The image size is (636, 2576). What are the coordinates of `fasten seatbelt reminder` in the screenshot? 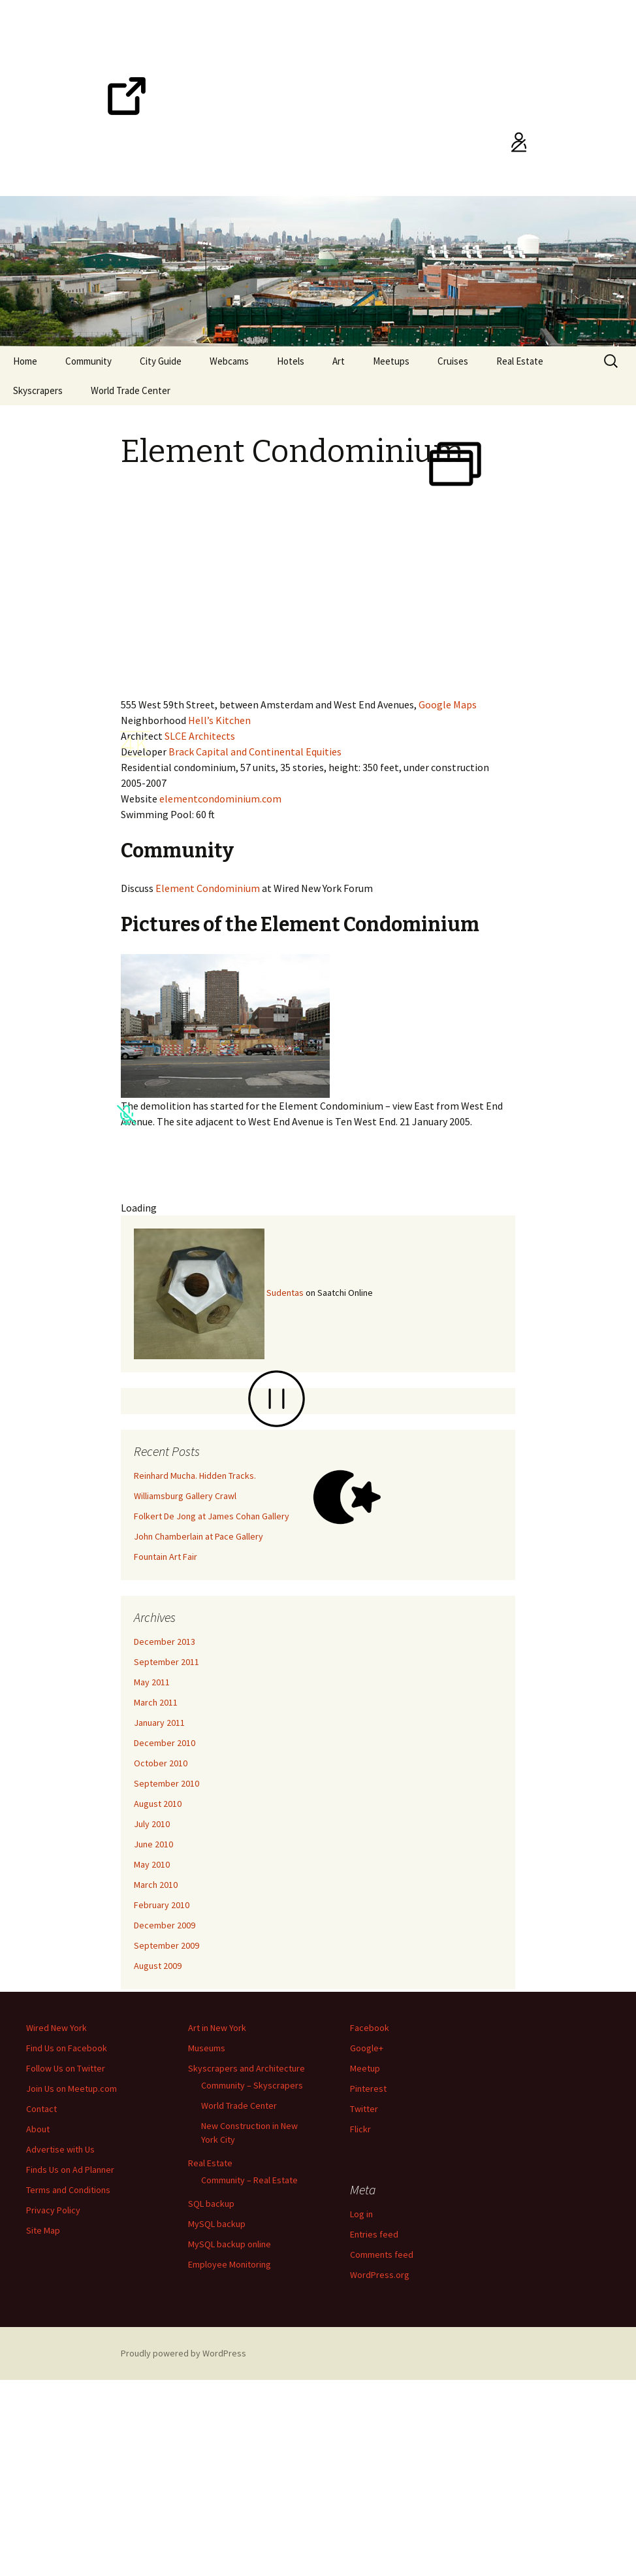 It's located at (518, 142).